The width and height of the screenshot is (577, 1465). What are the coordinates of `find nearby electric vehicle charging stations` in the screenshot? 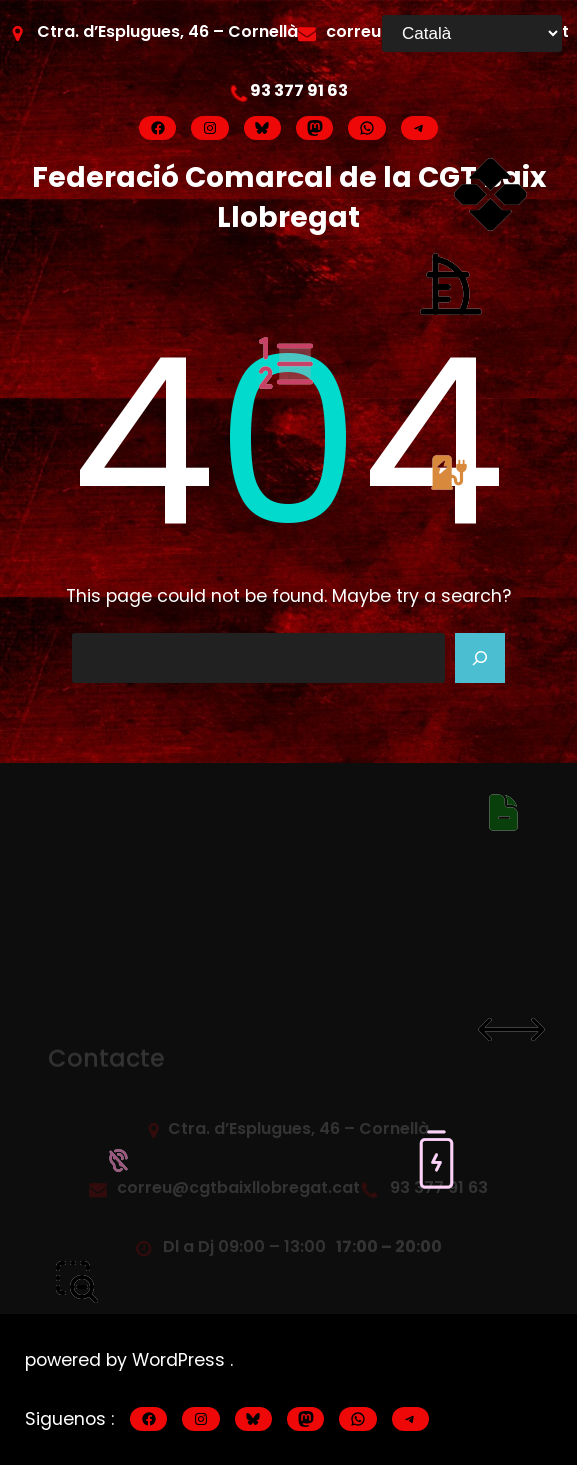 It's located at (447, 472).